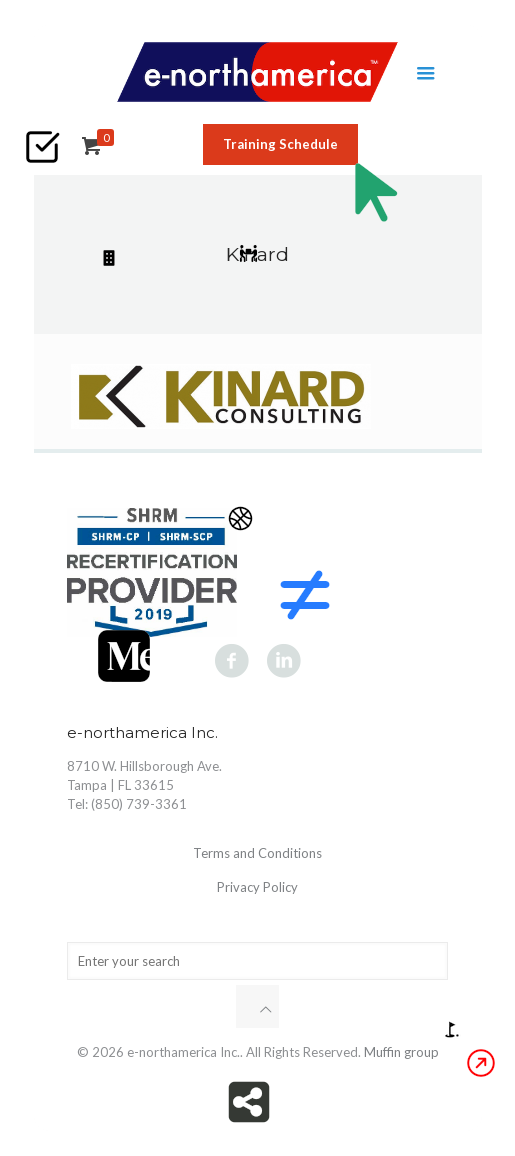  Describe the element at coordinates (481, 1063) in the screenshot. I see `open link in new tab or window` at that location.